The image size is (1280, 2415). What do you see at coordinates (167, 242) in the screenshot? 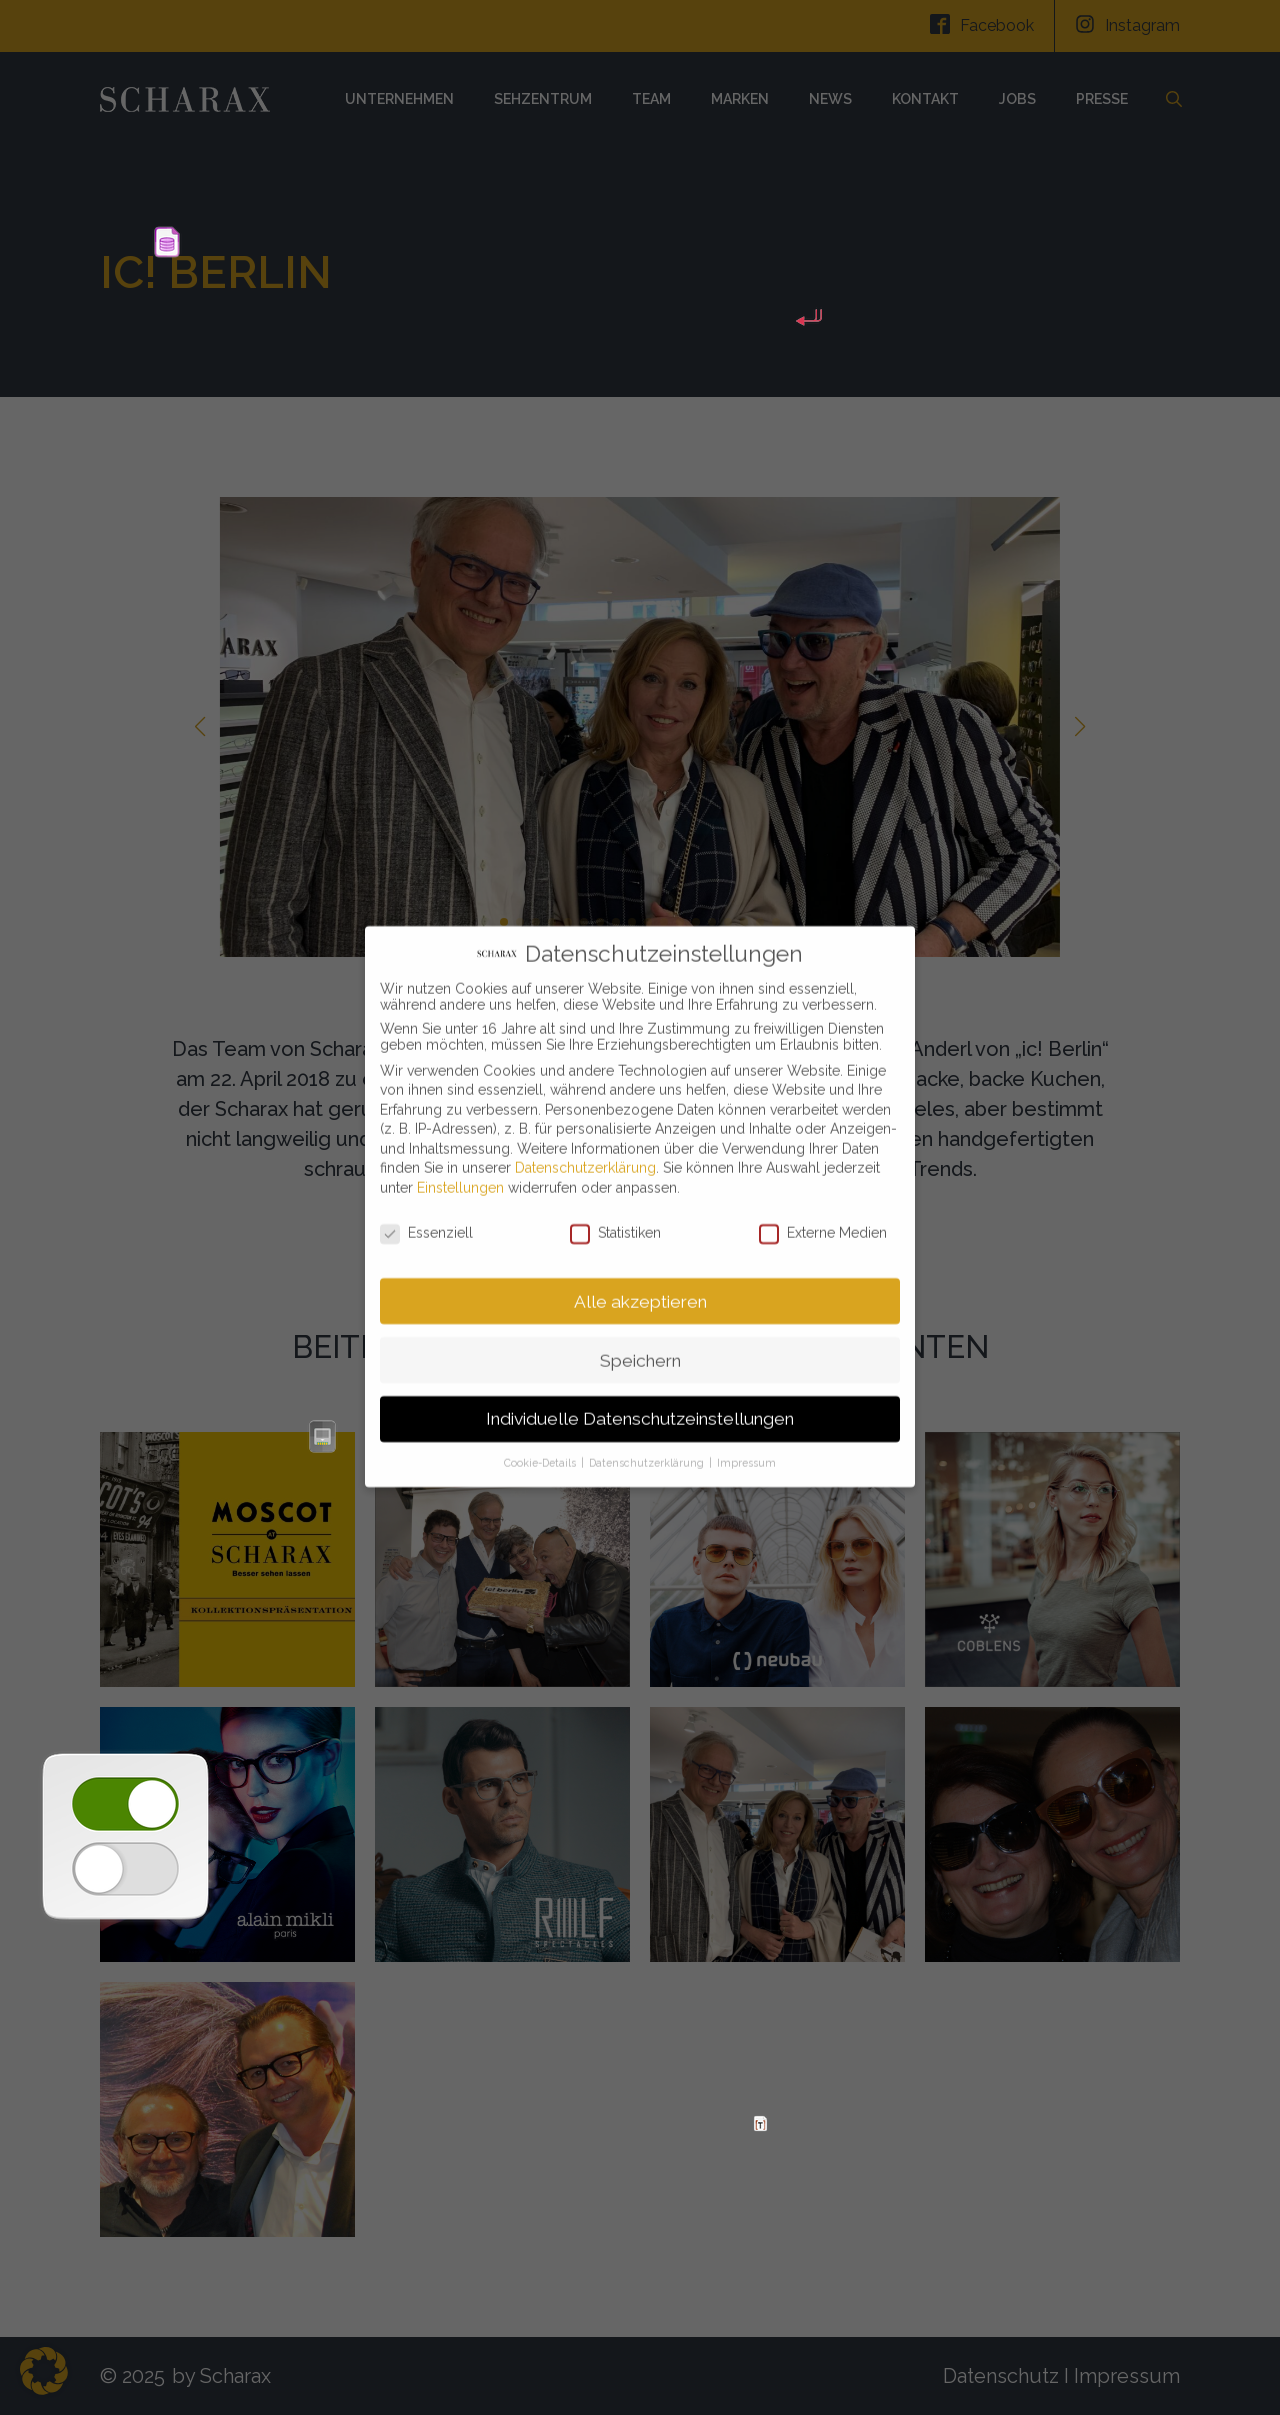
I see `libreoffice base database file` at bounding box center [167, 242].